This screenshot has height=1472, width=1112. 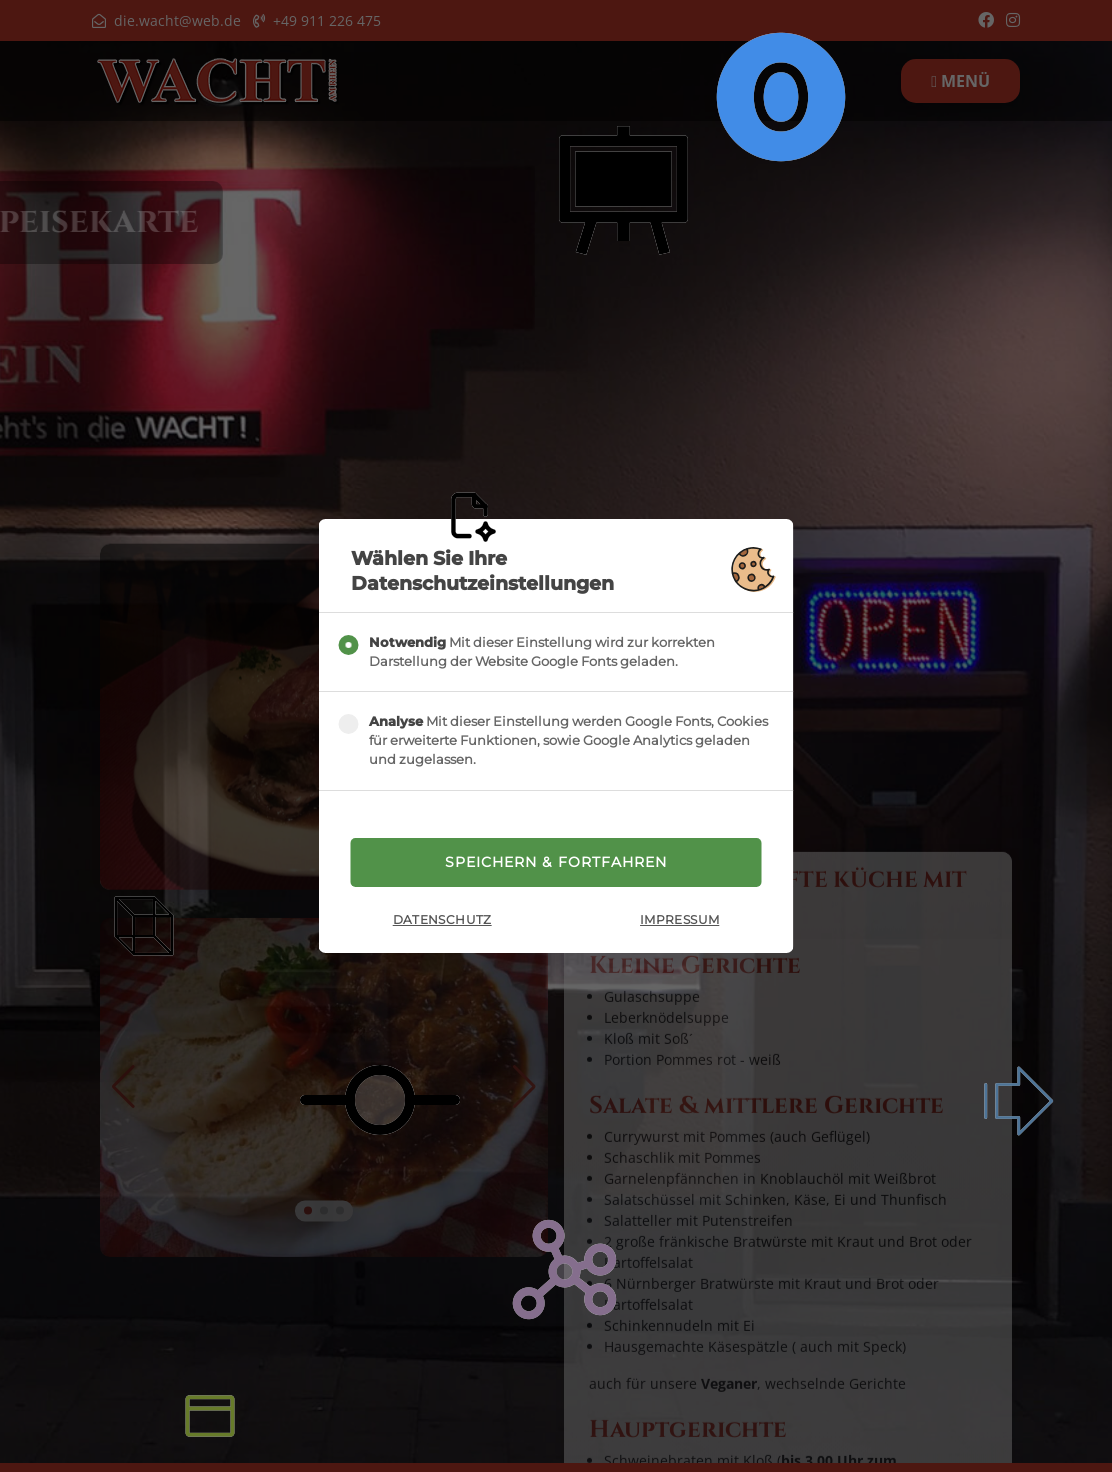 What do you see at coordinates (1016, 1101) in the screenshot?
I see `move item to the right` at bounding box center [1016, 1101].